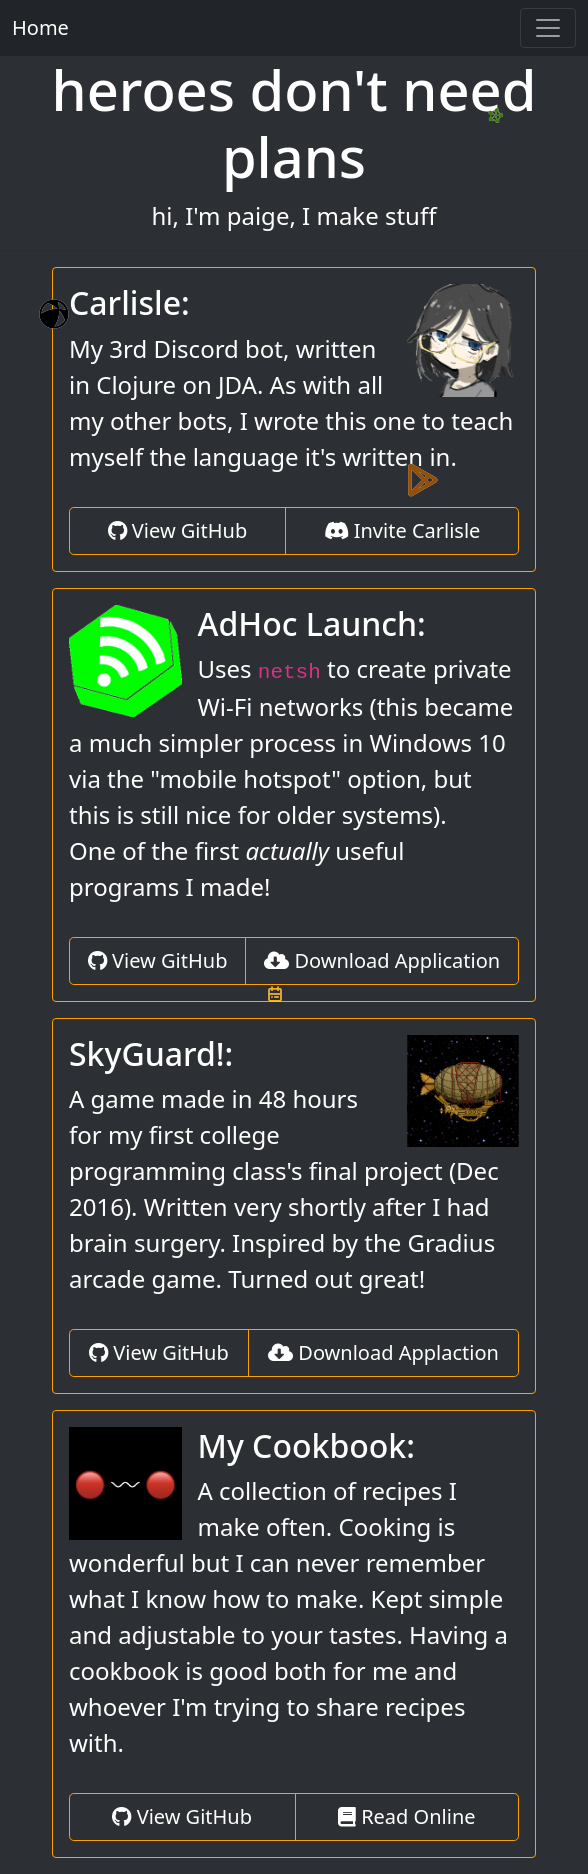 The width and height of the screenshot is (588, 1874). Describe the element at coordinates (420, 480) in the screenshot. I see `open google play store` at that location.